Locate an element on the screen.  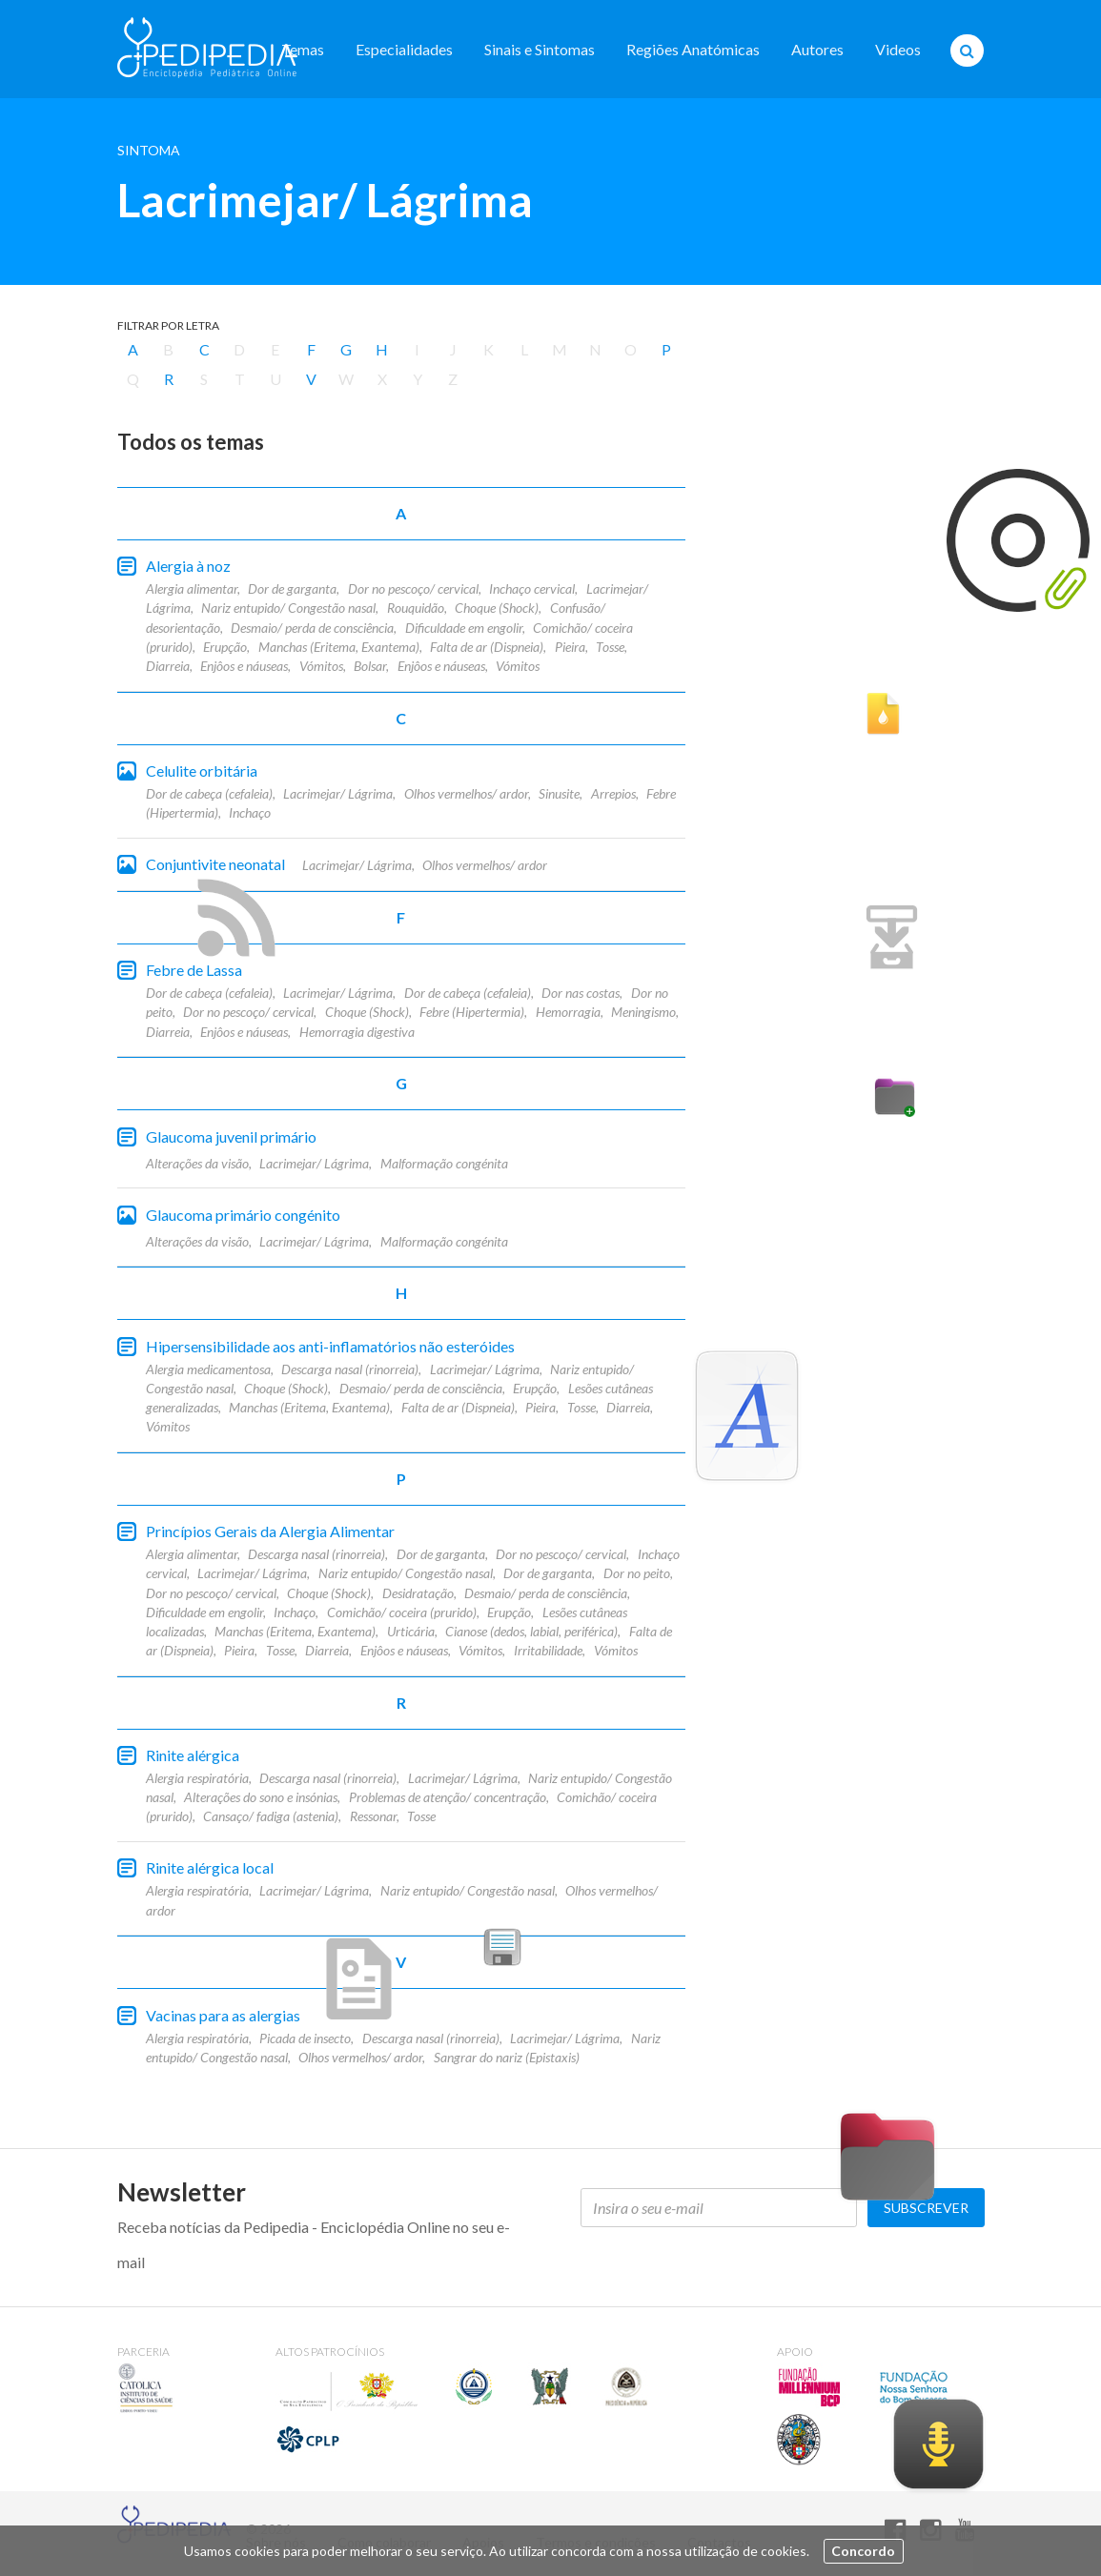
attach data from optical disc is located at coordinates (1018, 540).